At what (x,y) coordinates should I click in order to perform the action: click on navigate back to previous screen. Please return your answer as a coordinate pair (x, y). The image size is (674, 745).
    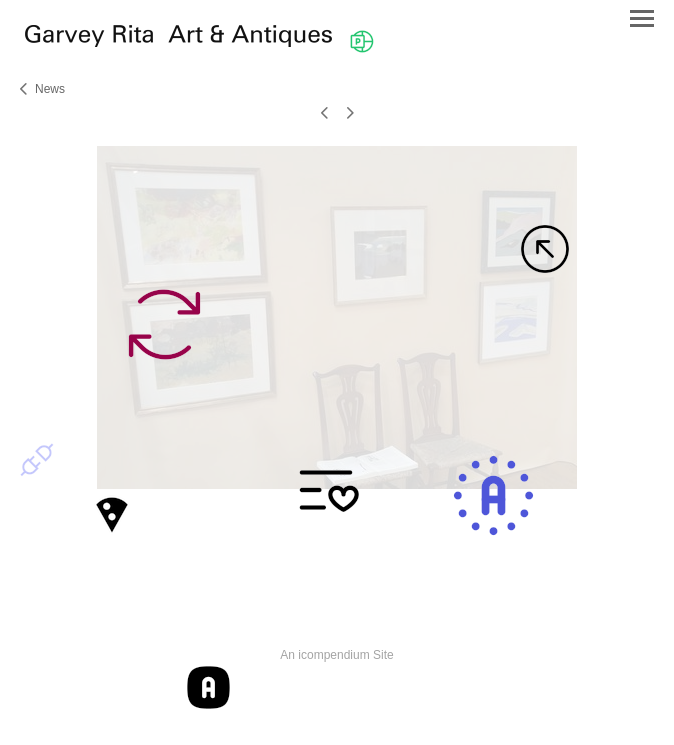
    Looking at the image, I should click on (545, 249).